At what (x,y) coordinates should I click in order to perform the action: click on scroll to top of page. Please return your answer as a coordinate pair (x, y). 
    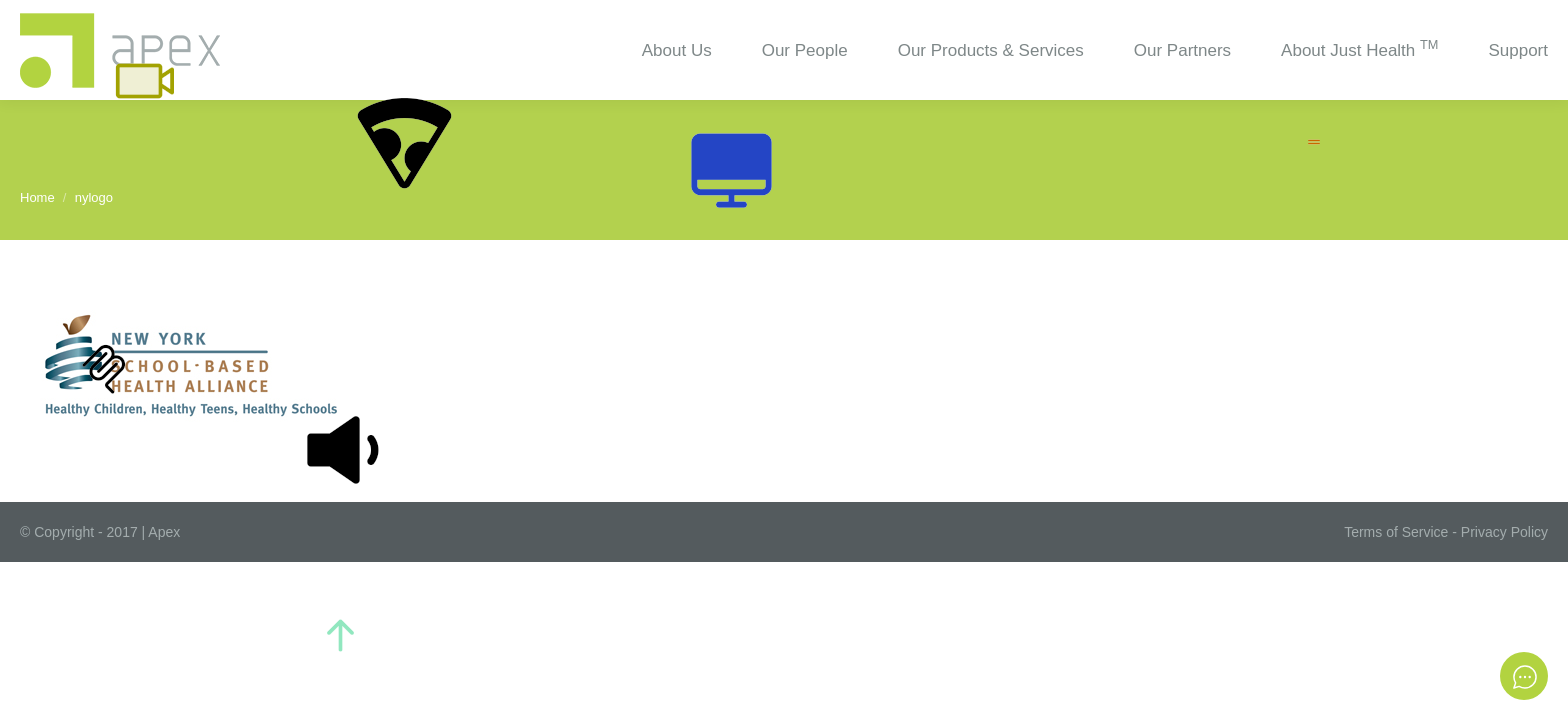
    Looking at the image, I should click on (340, 635).